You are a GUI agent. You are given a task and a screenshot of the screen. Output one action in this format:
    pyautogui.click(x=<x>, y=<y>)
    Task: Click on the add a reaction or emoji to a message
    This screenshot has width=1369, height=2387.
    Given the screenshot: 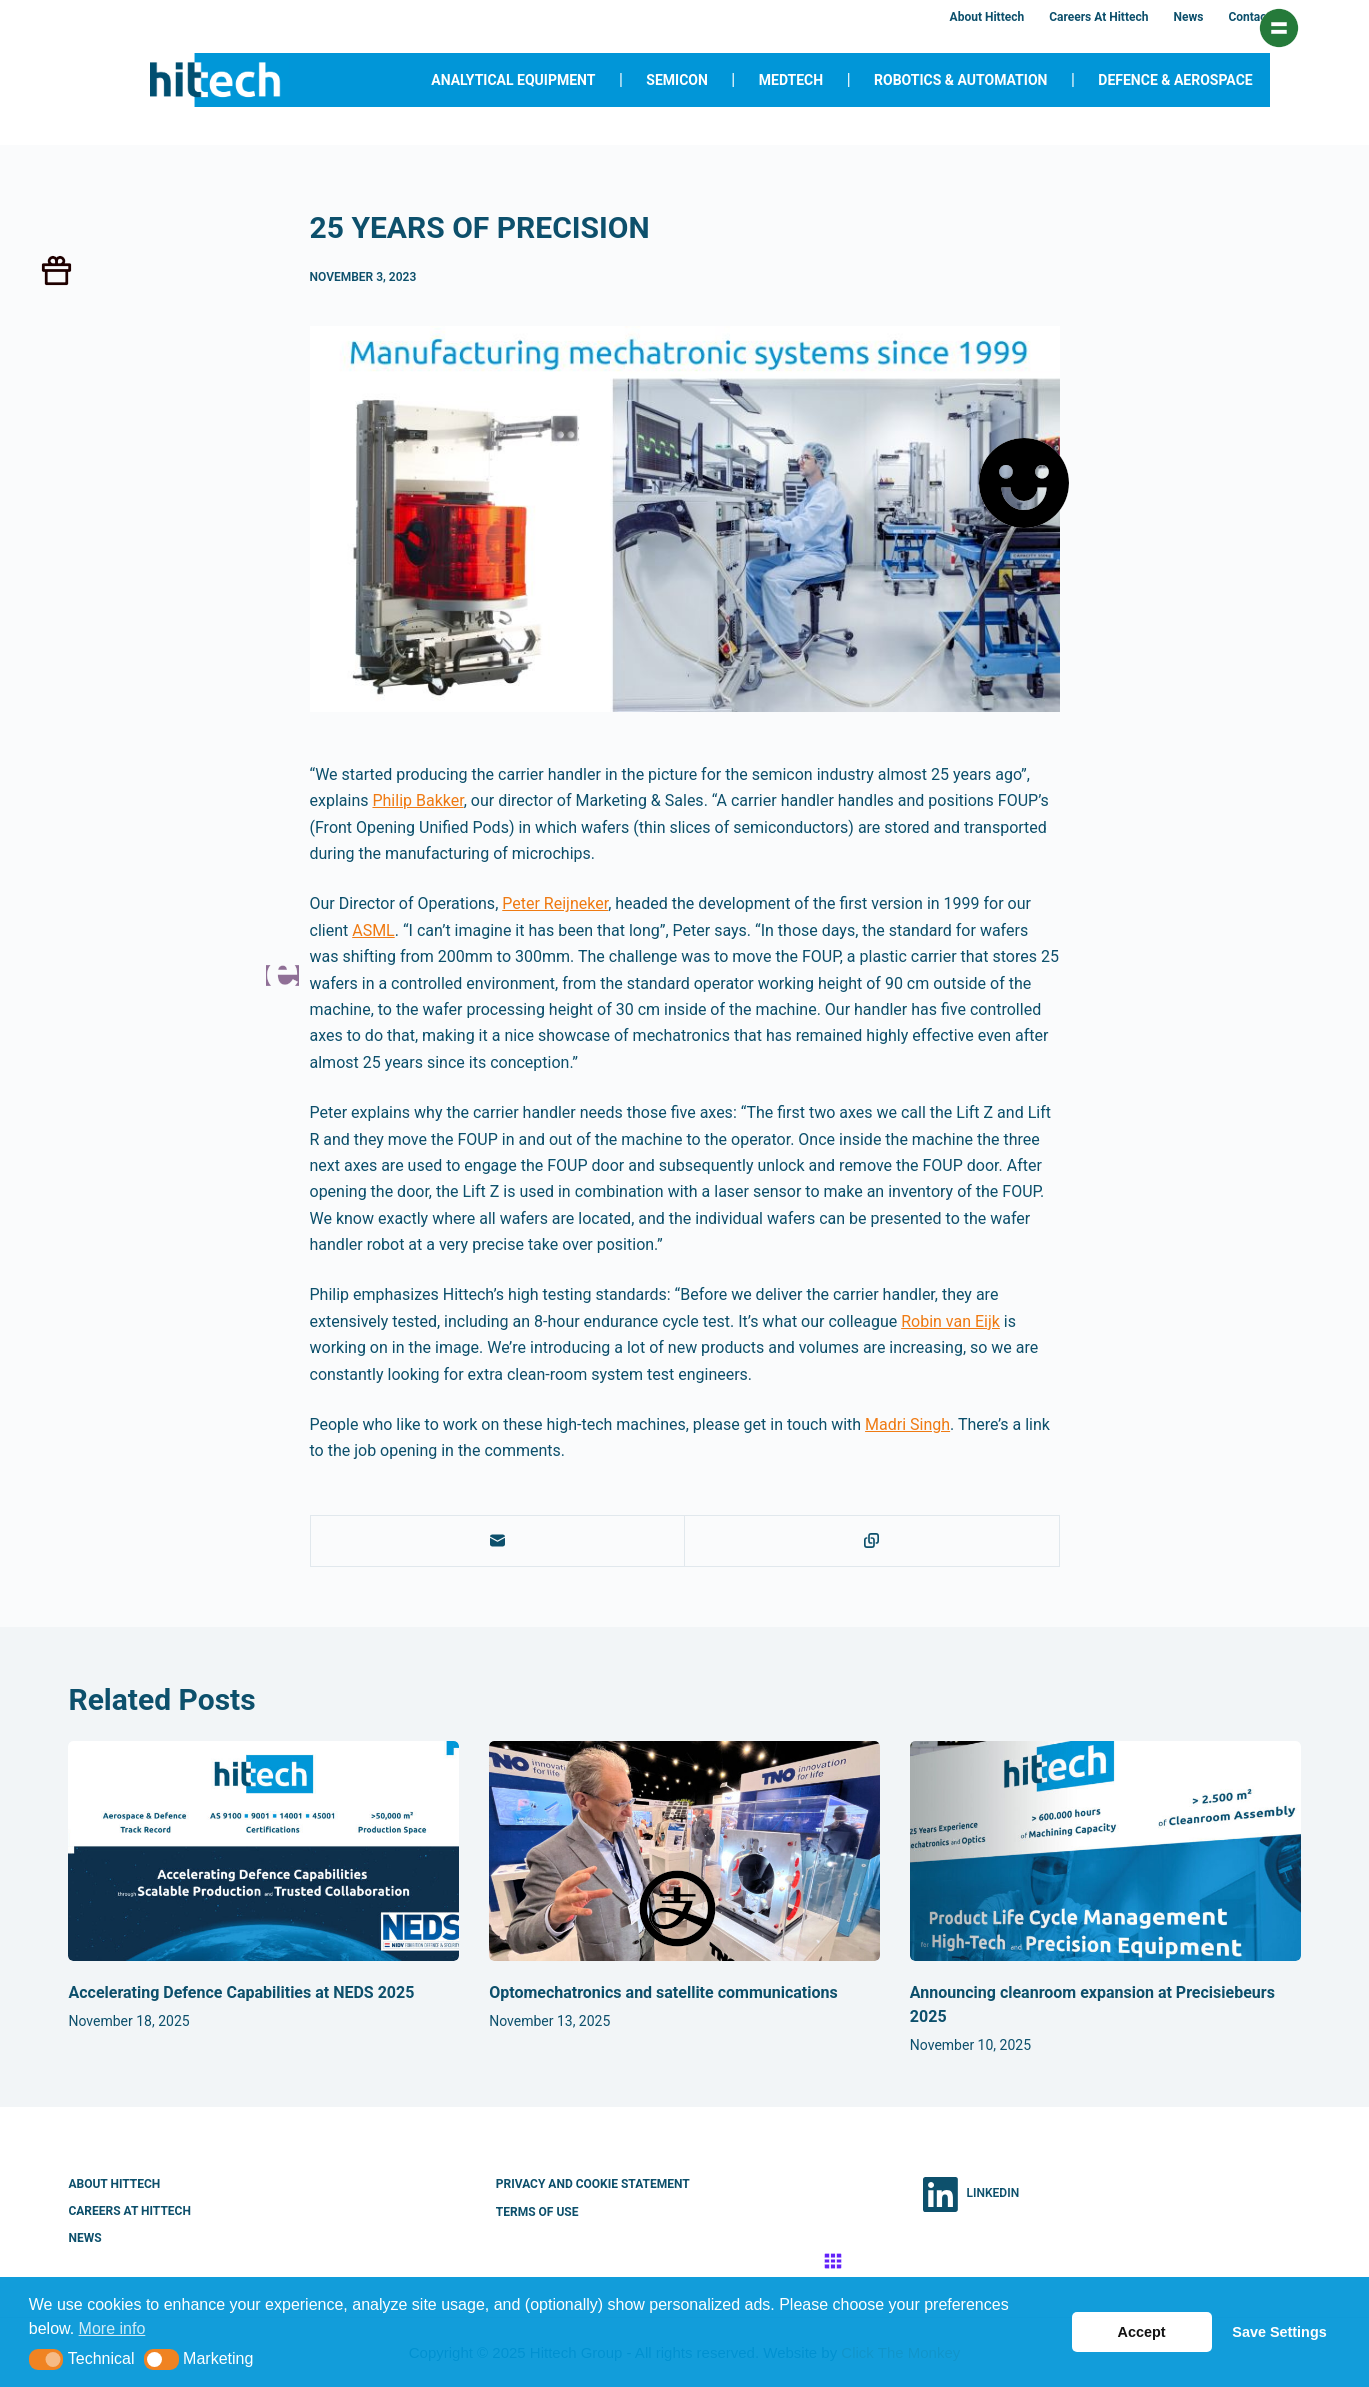 What is the action you would take?
    pyautogui.click(x=1024, y=483)
    